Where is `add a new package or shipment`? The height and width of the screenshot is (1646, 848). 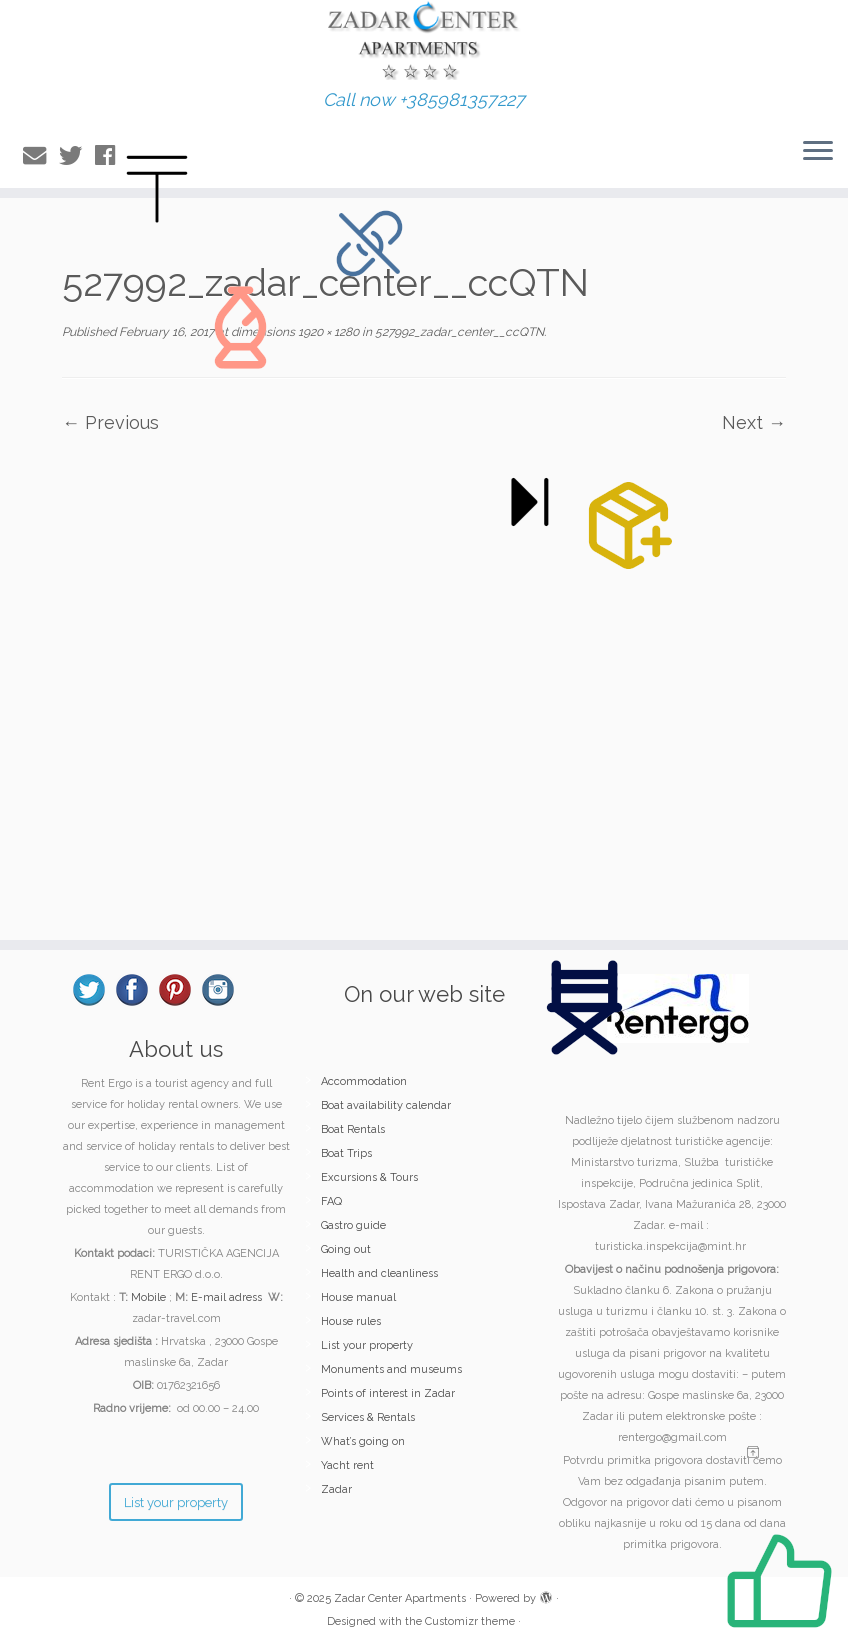
add a new package or shipment is located at coordinates (628, 525).